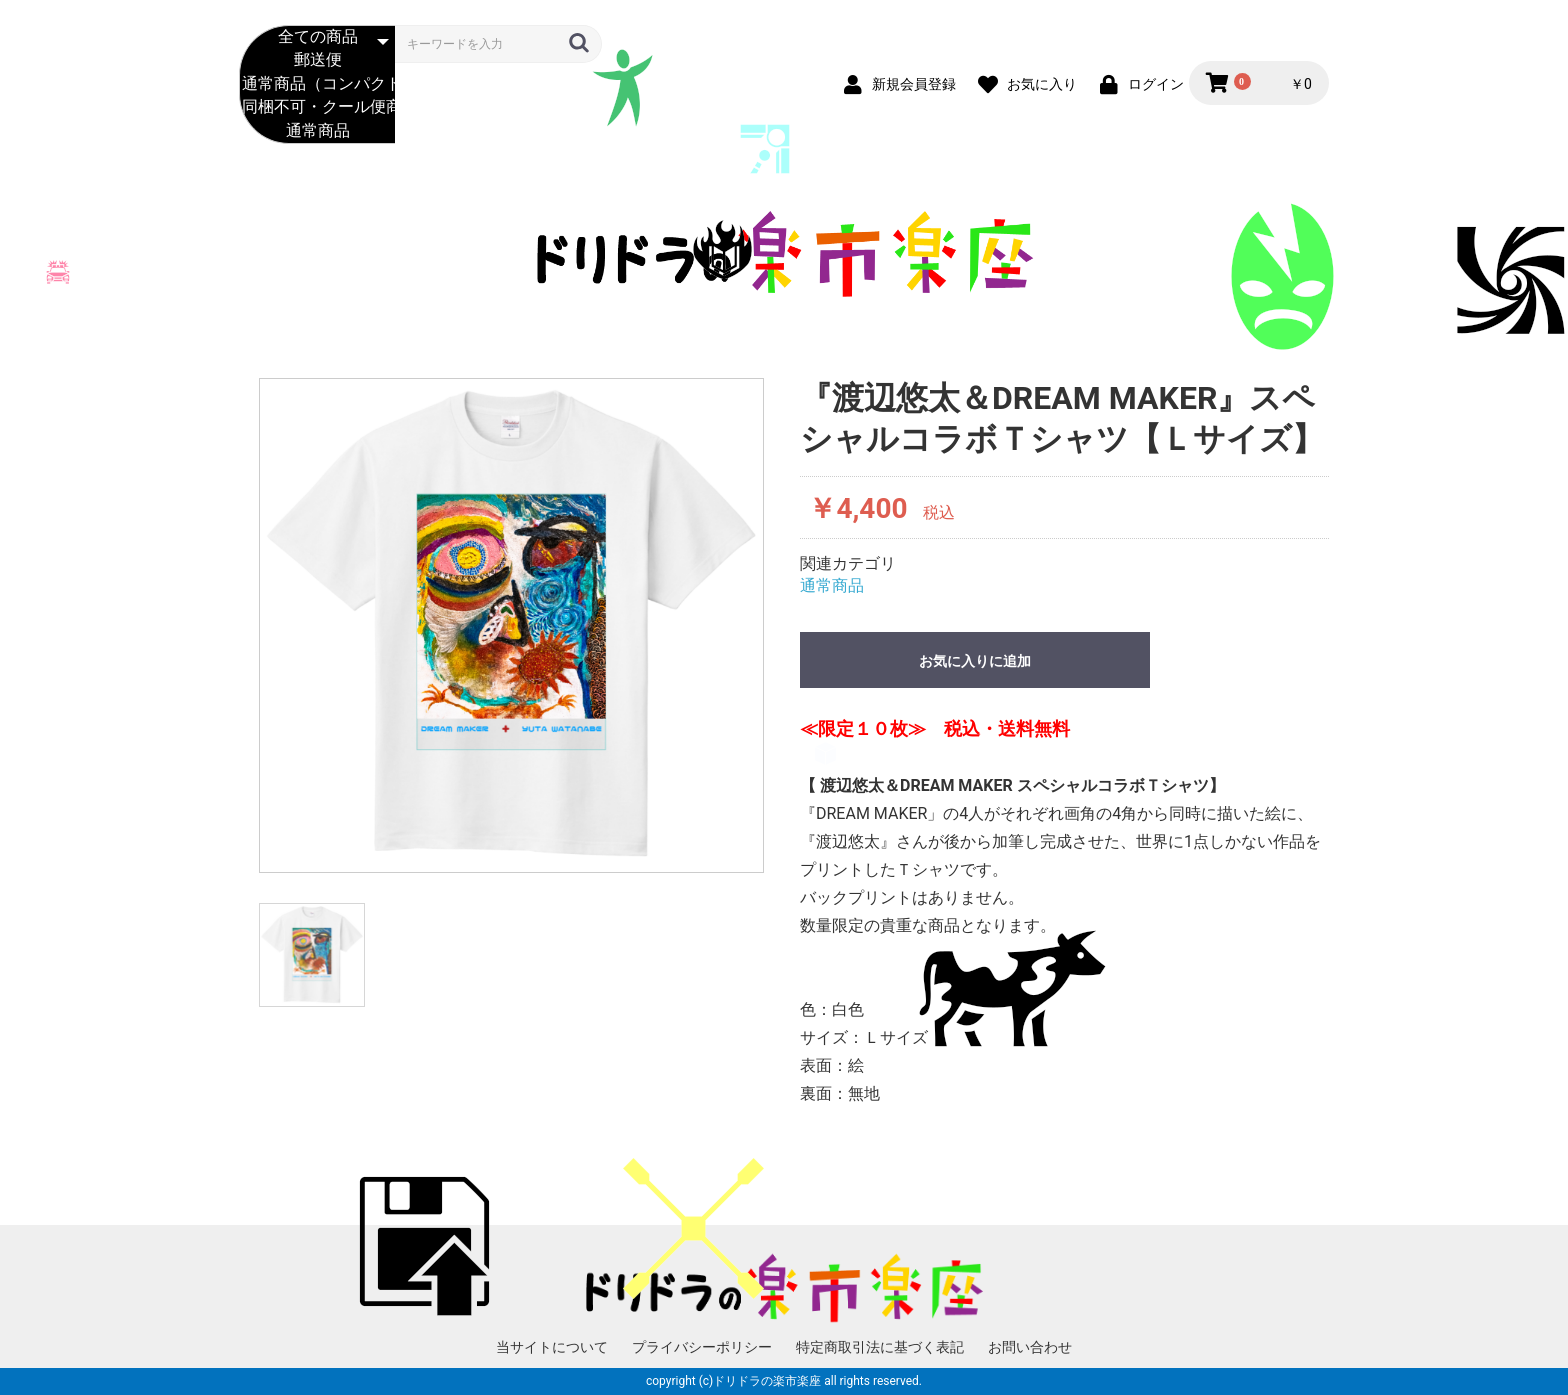 This screenshot has height=1395, width=1568. What do you see at coordinates (1278, 275) in the screenshot?
I see `select a superhero or villain character` at bounding box center [1278, 275].